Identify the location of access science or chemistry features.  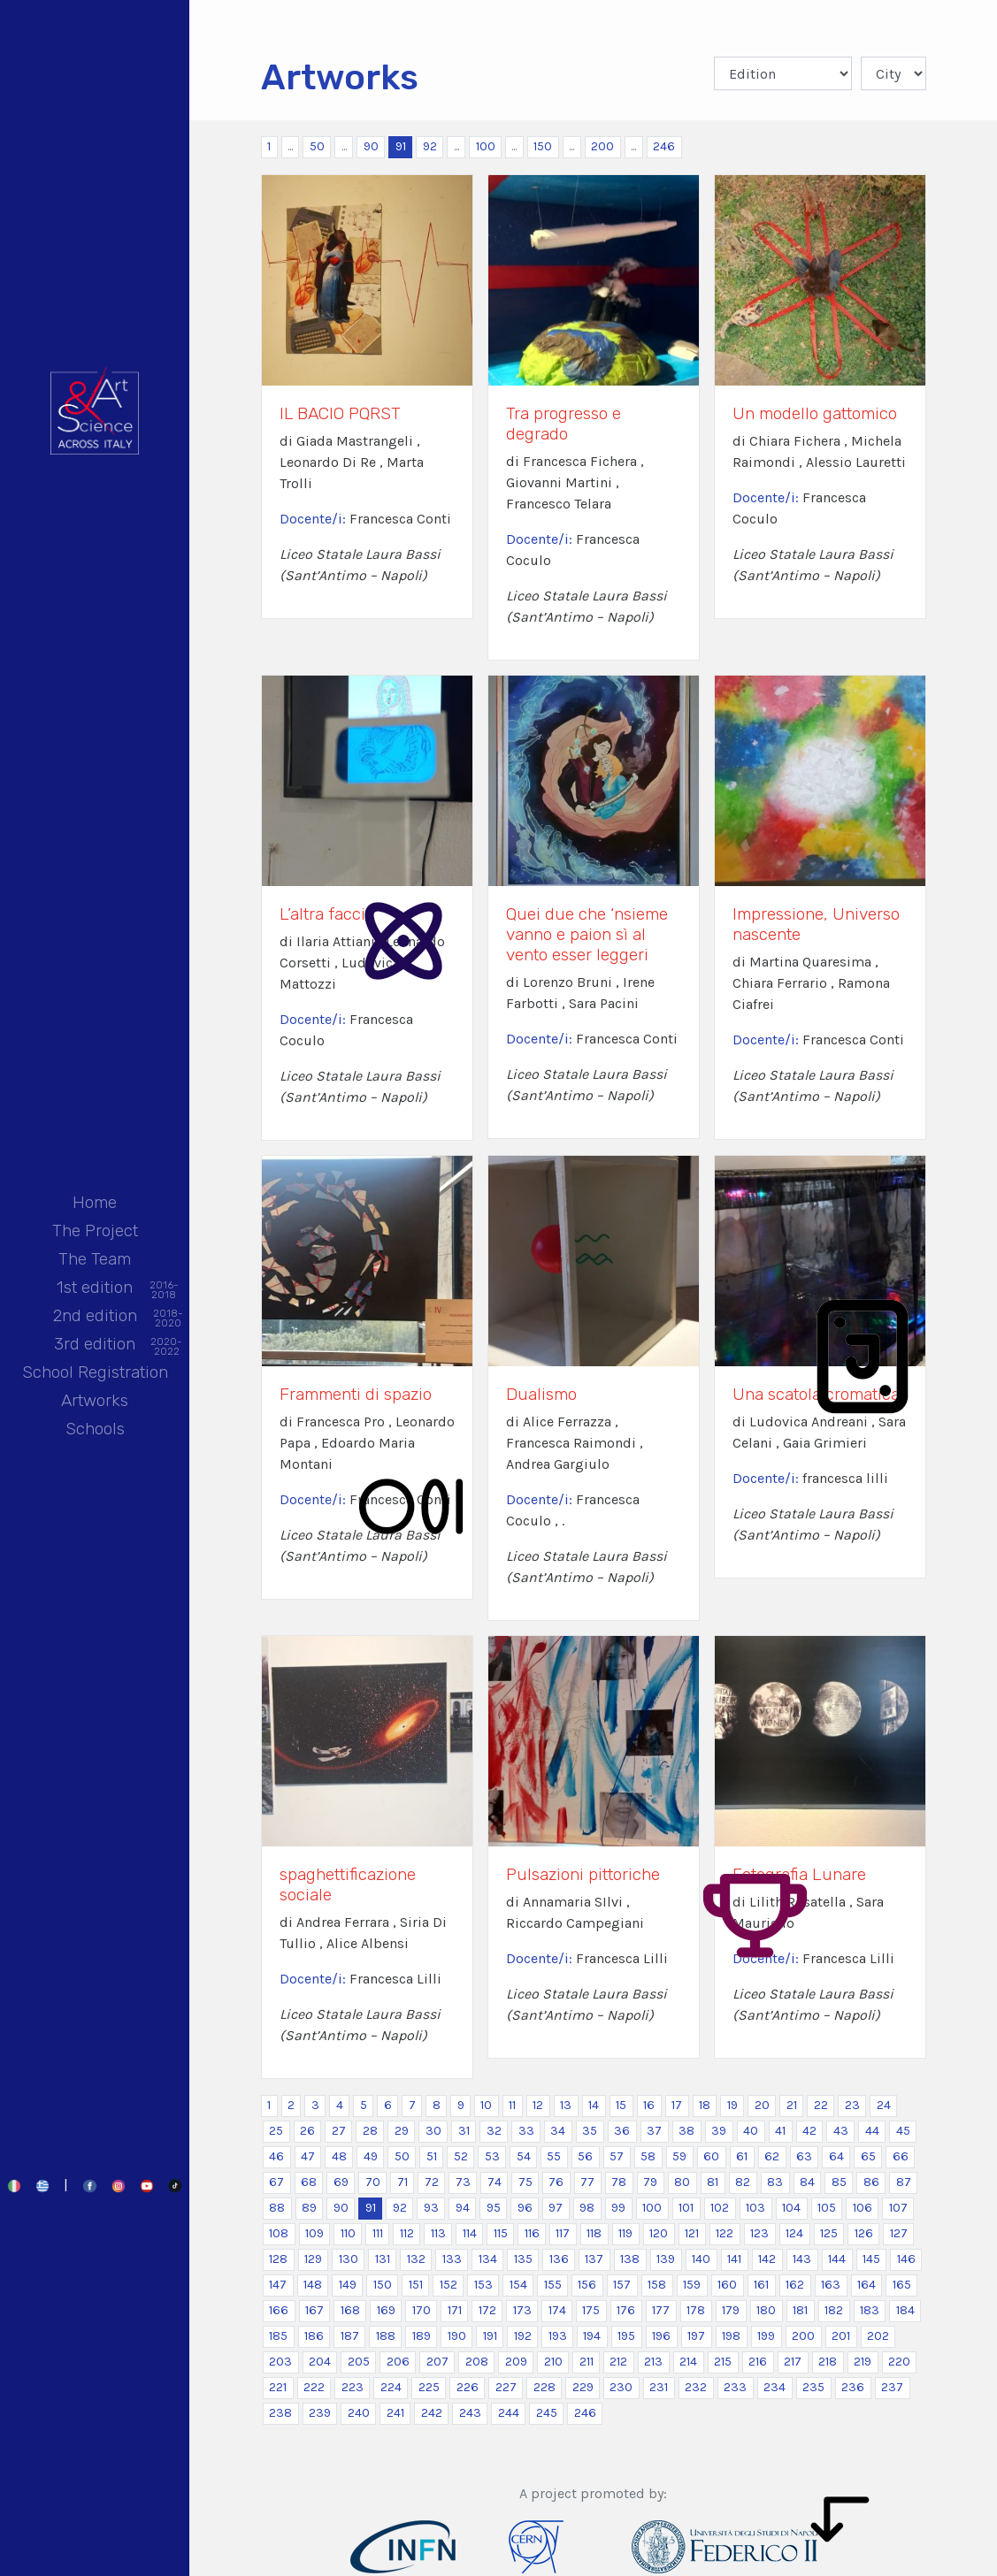
(403, 941).